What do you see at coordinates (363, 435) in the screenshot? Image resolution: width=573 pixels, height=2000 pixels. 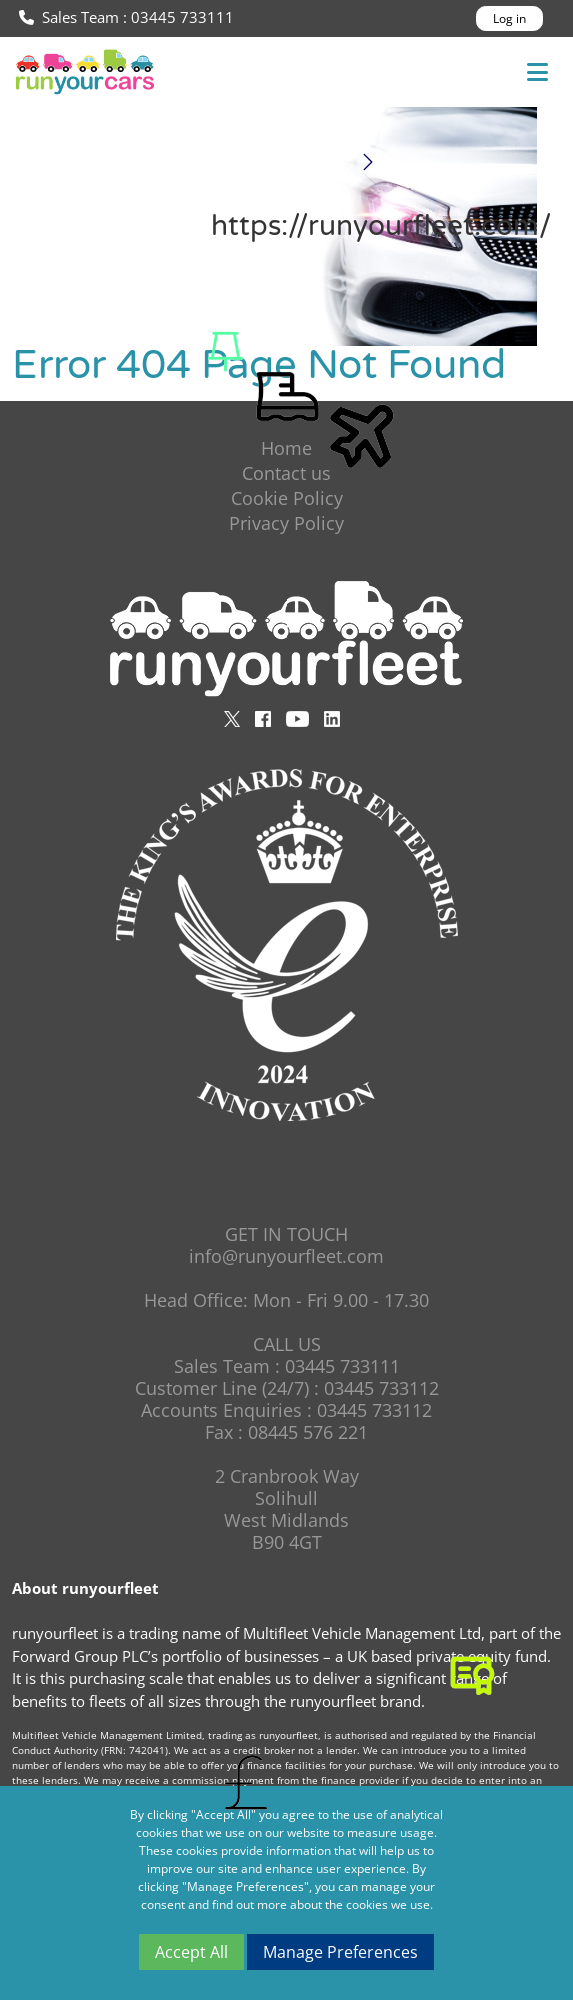 I see `enable airplane mode` at bounding box center [363, 435].